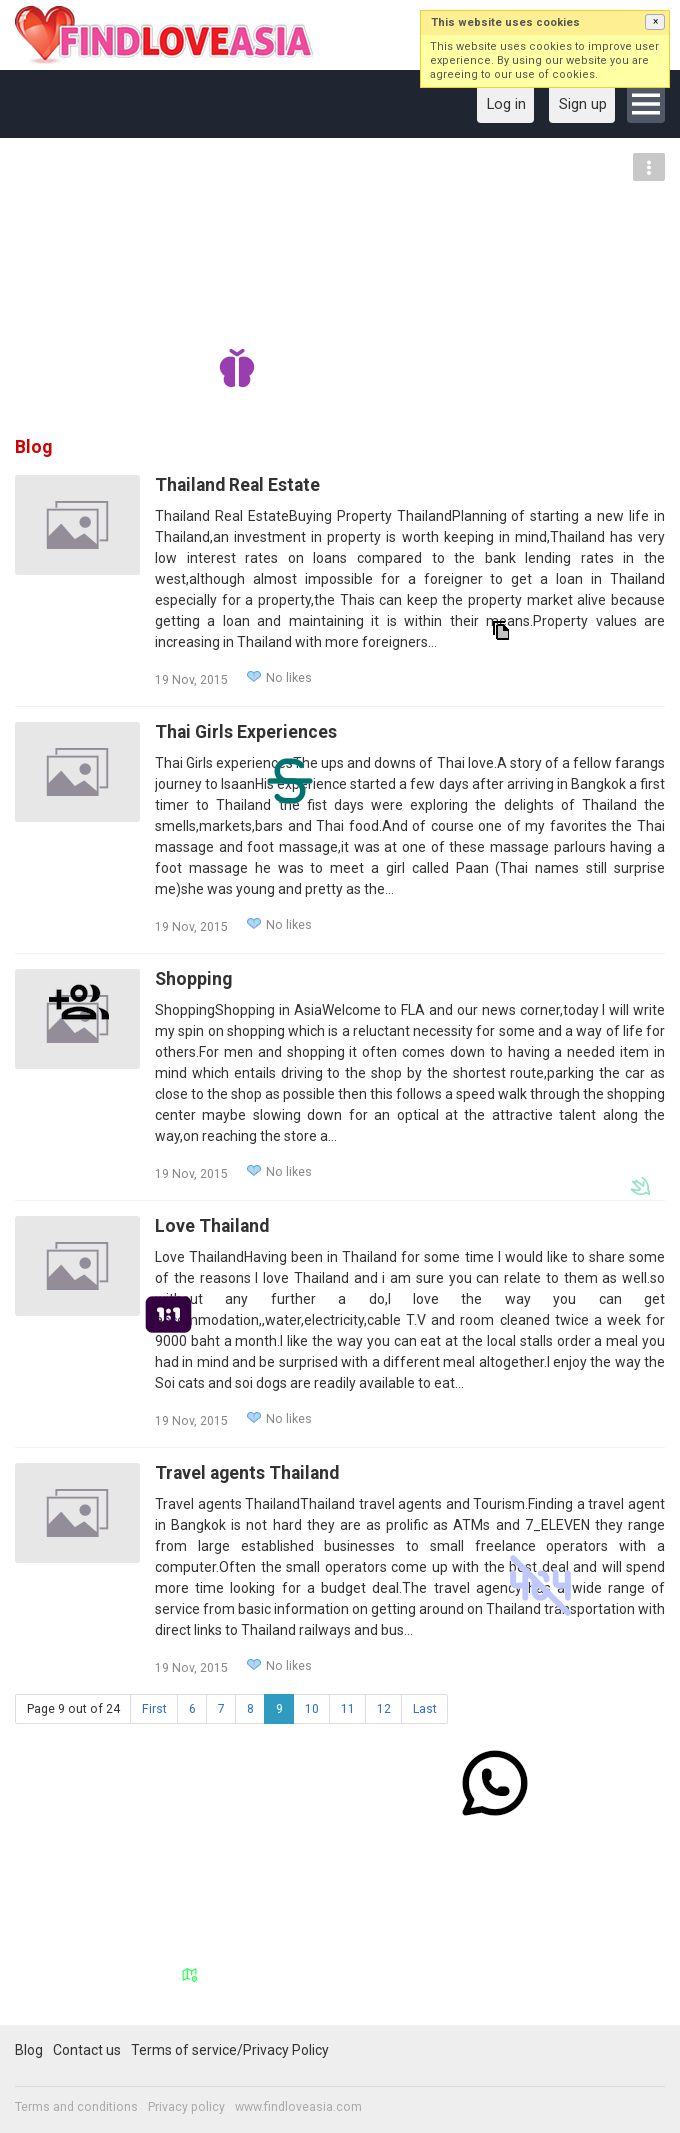 The width and height of the screenshot is (680, 2133). What do you see at coordinates (501, 630) in the screenshot?
I see `copy file to clipboard` at bounding box center [501, 630].